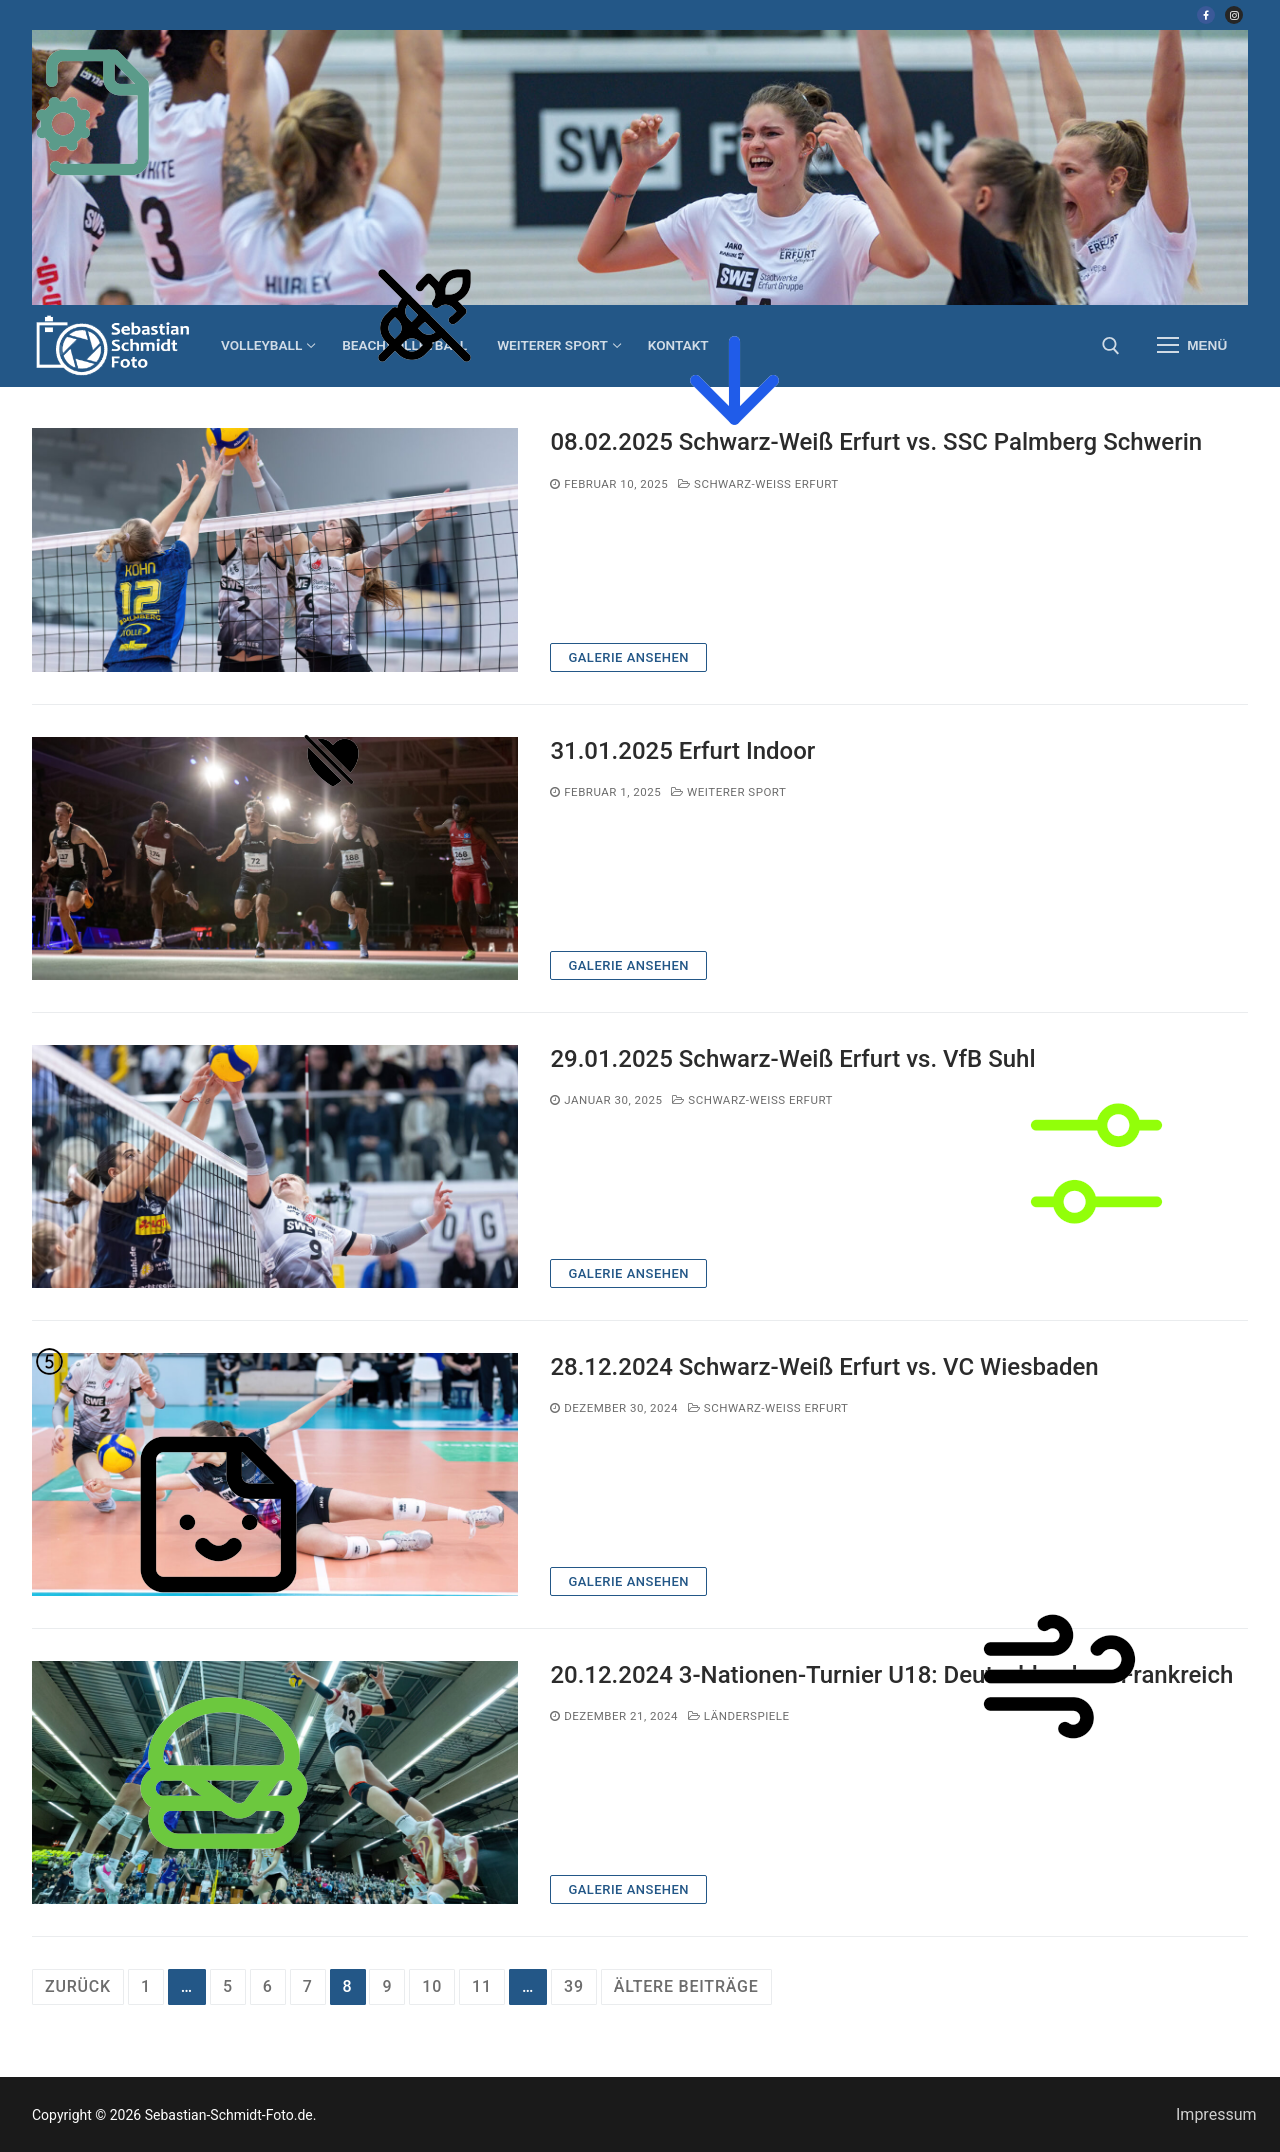  I want to click on access file settings or configuration, so click(97, 112).